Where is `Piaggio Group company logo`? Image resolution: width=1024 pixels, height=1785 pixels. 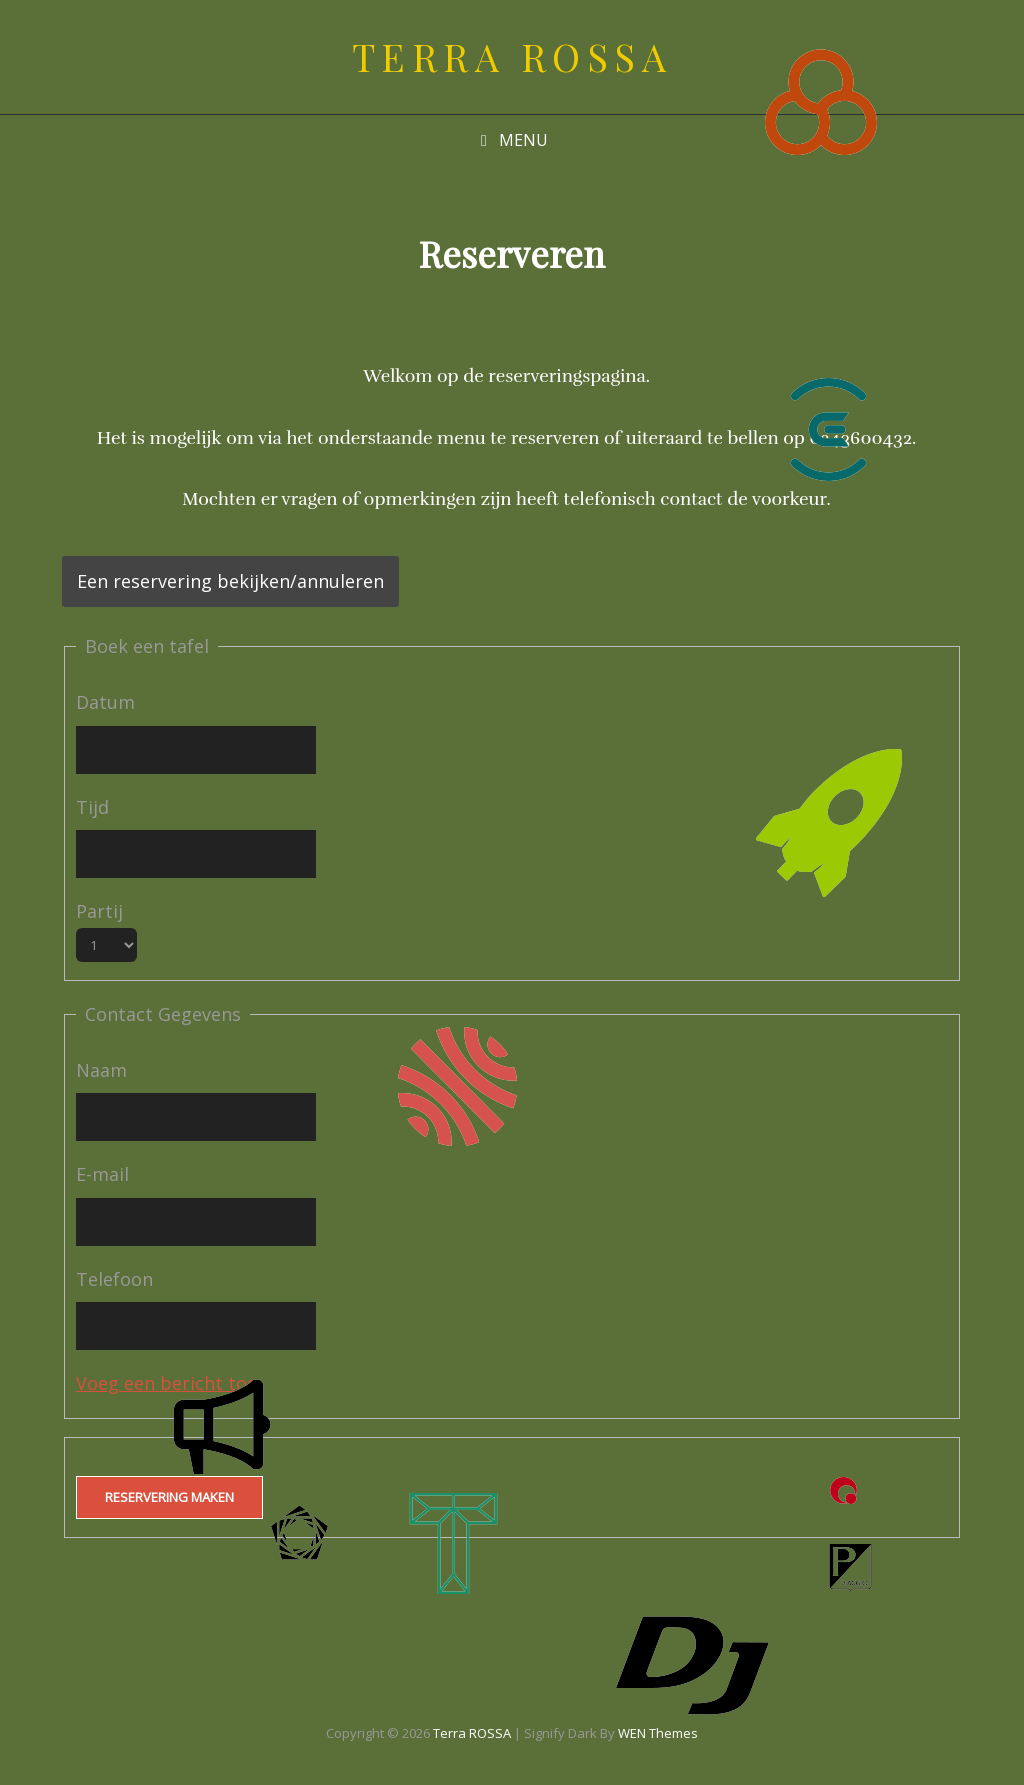
Piaggio Group company logo is located at coordinates (850, 1567).